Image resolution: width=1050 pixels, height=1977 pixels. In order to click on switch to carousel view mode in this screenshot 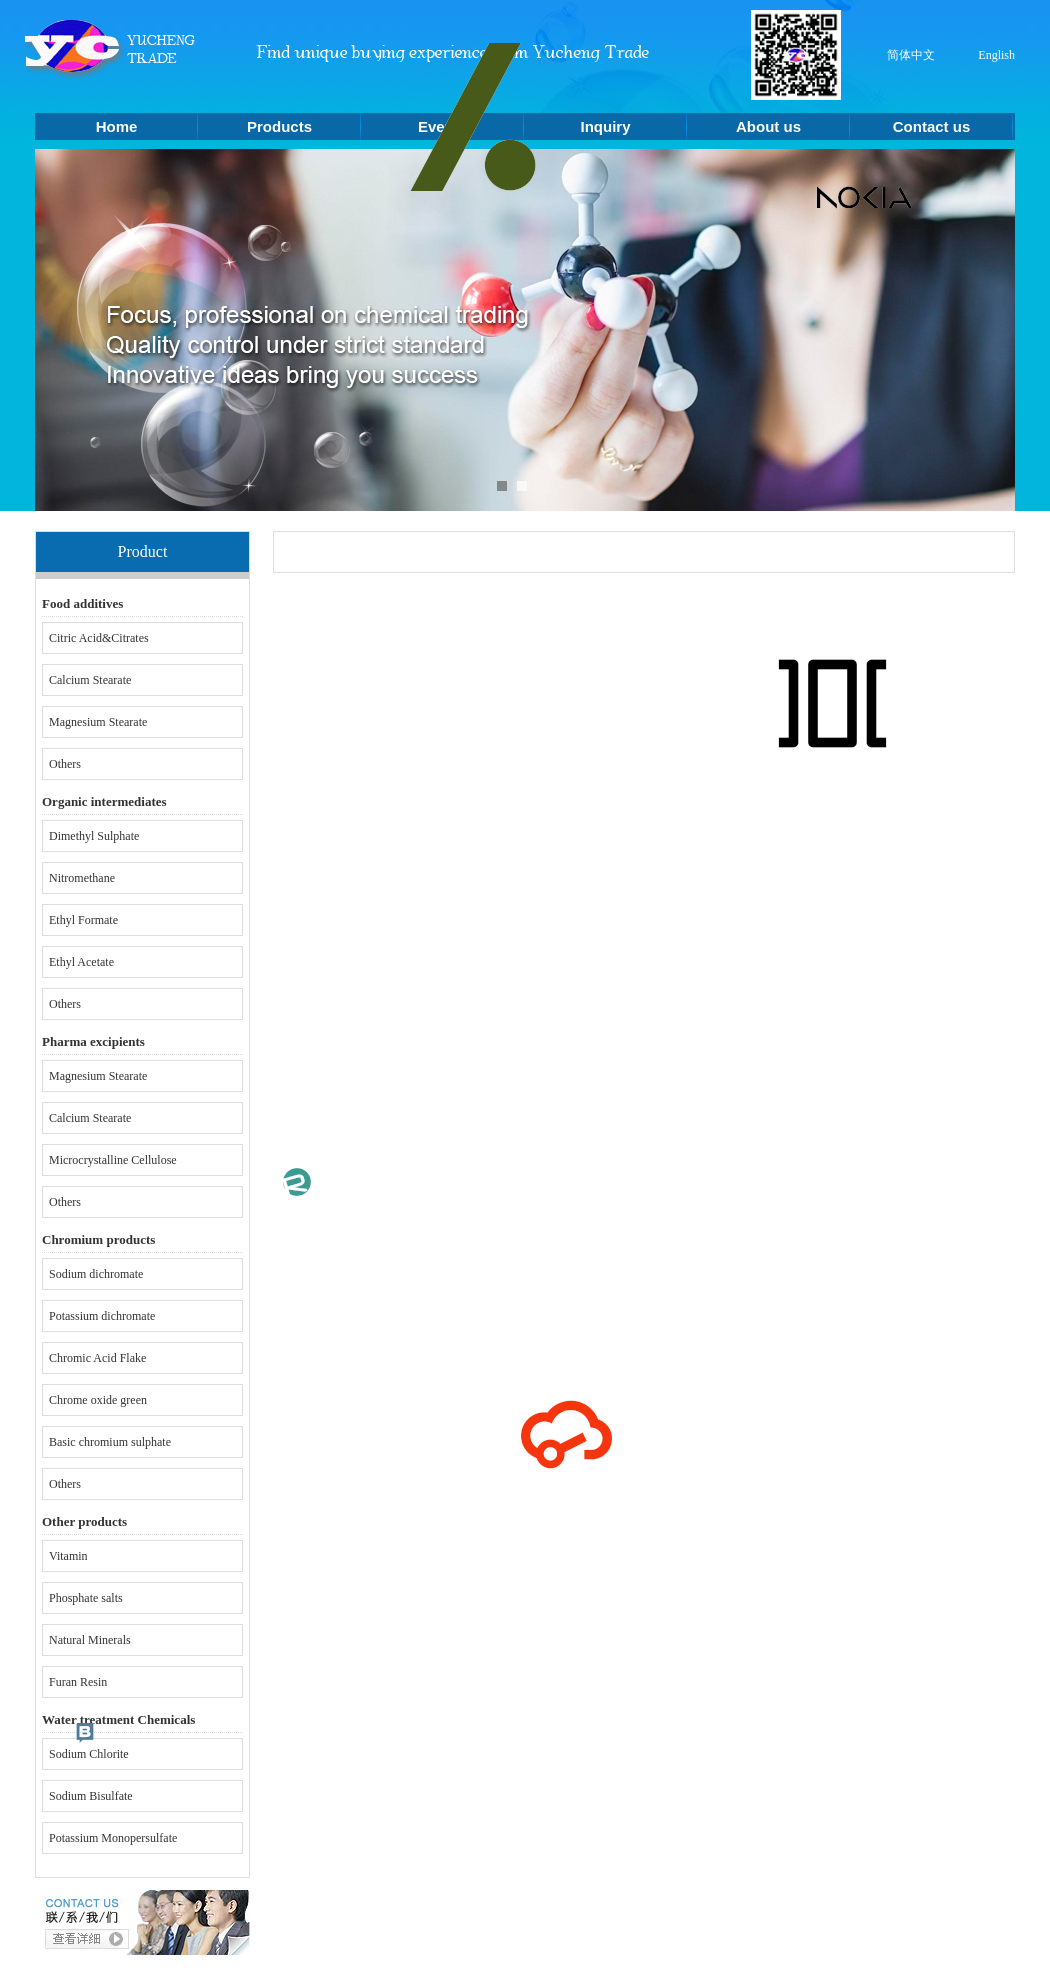, I will do `click(832, 703)`.